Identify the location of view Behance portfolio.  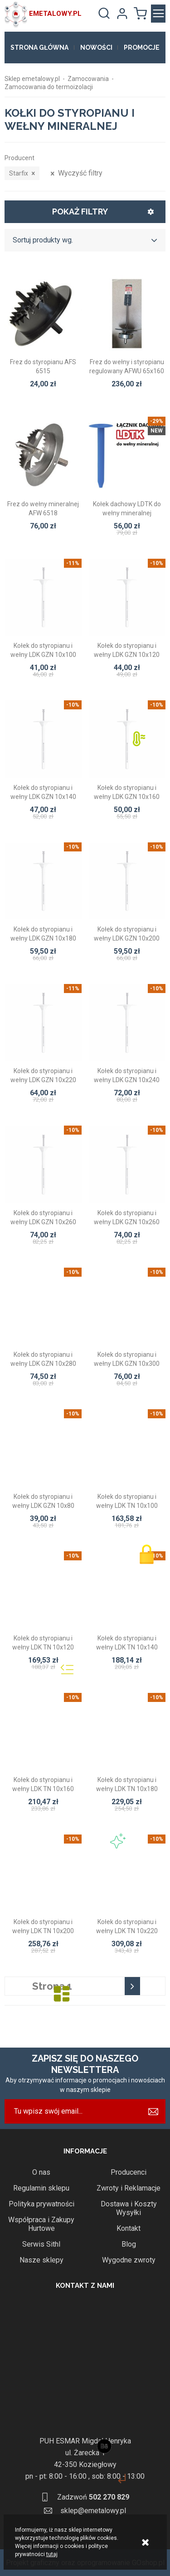
(104, 2446).